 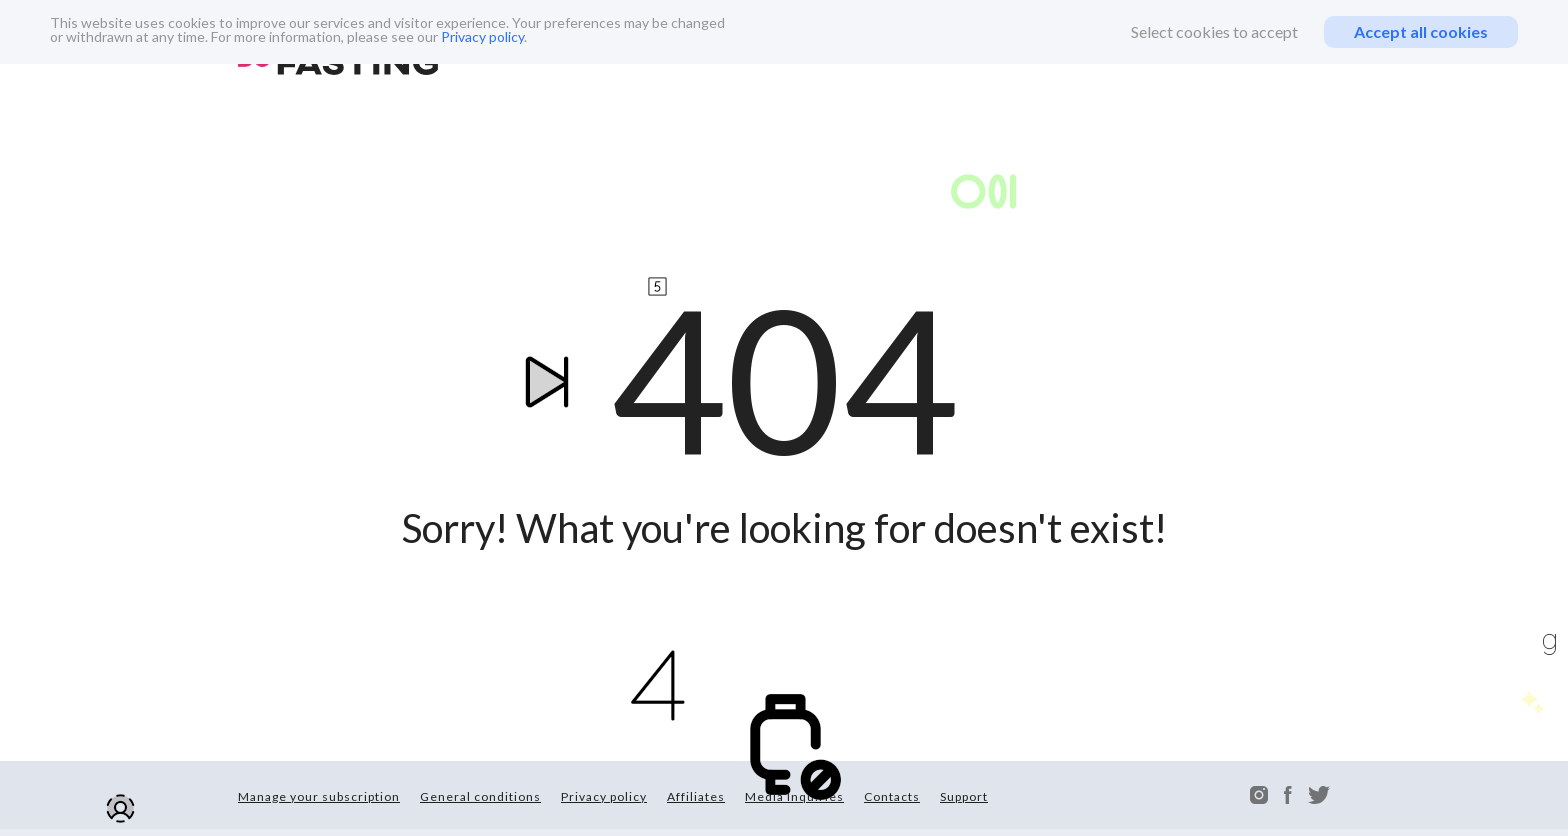 I want to click on select or navigate to item number five, so click(x=657, y=286).